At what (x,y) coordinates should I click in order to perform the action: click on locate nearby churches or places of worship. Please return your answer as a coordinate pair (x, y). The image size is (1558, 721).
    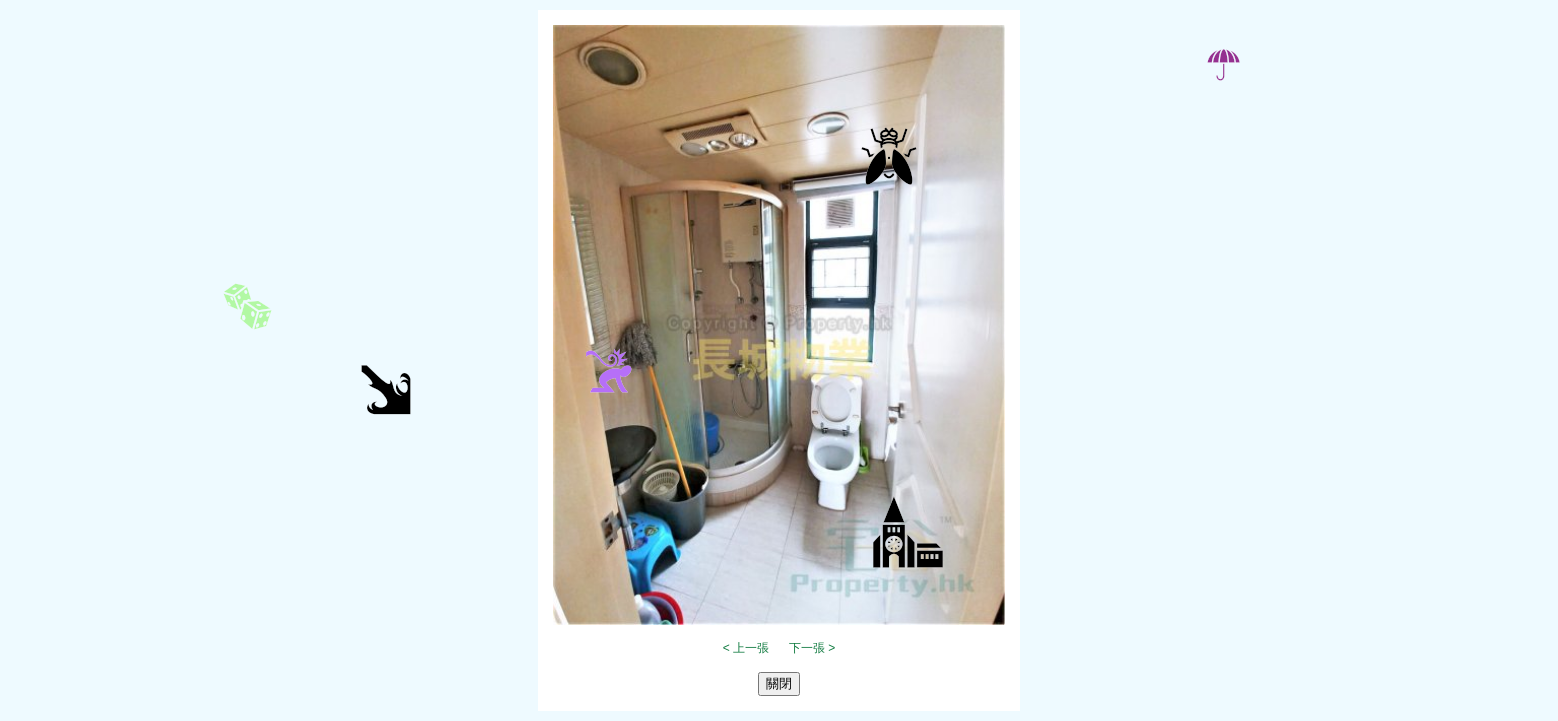
    Looking at the image, I should click on (908, 532).